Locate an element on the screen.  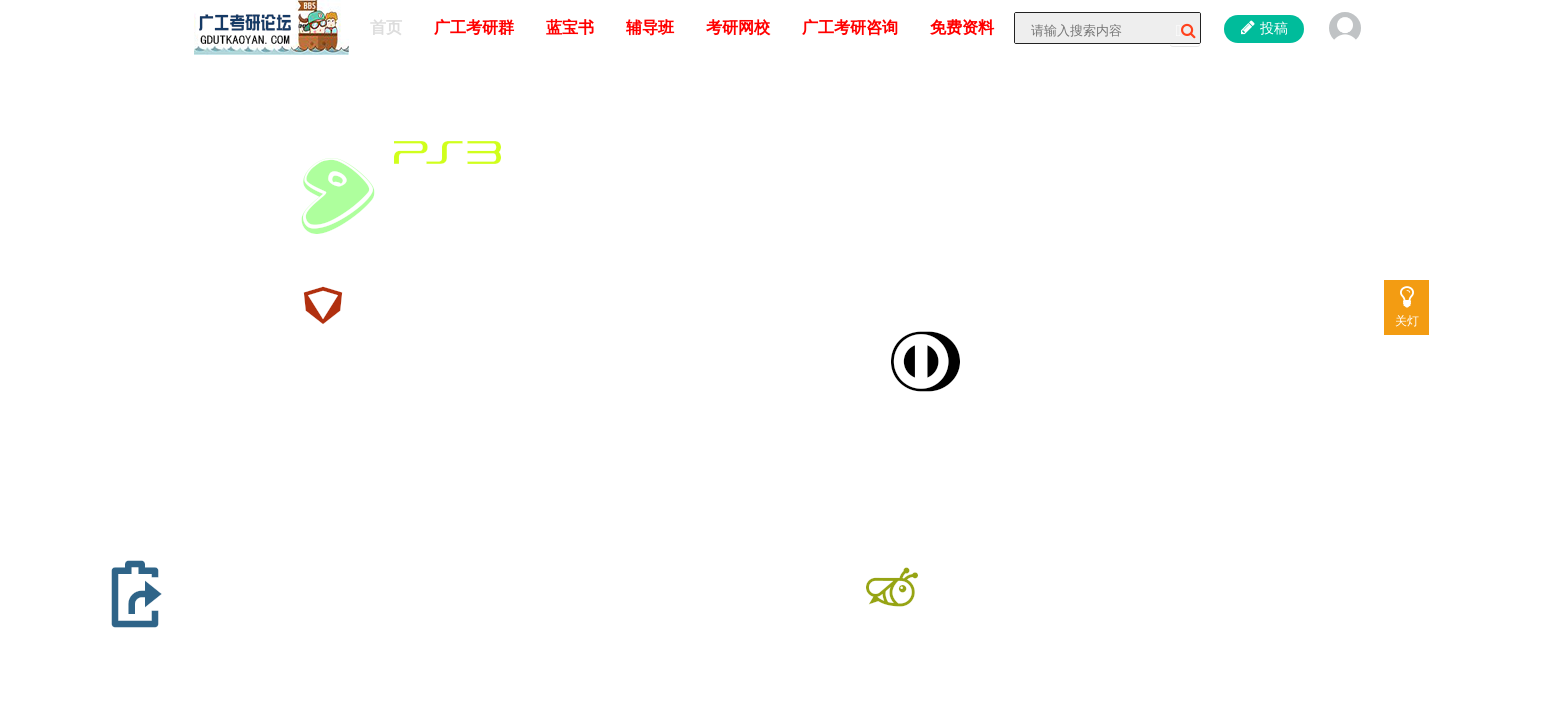
PlayStation 3 brand logo is located at coordinates (447, 152).